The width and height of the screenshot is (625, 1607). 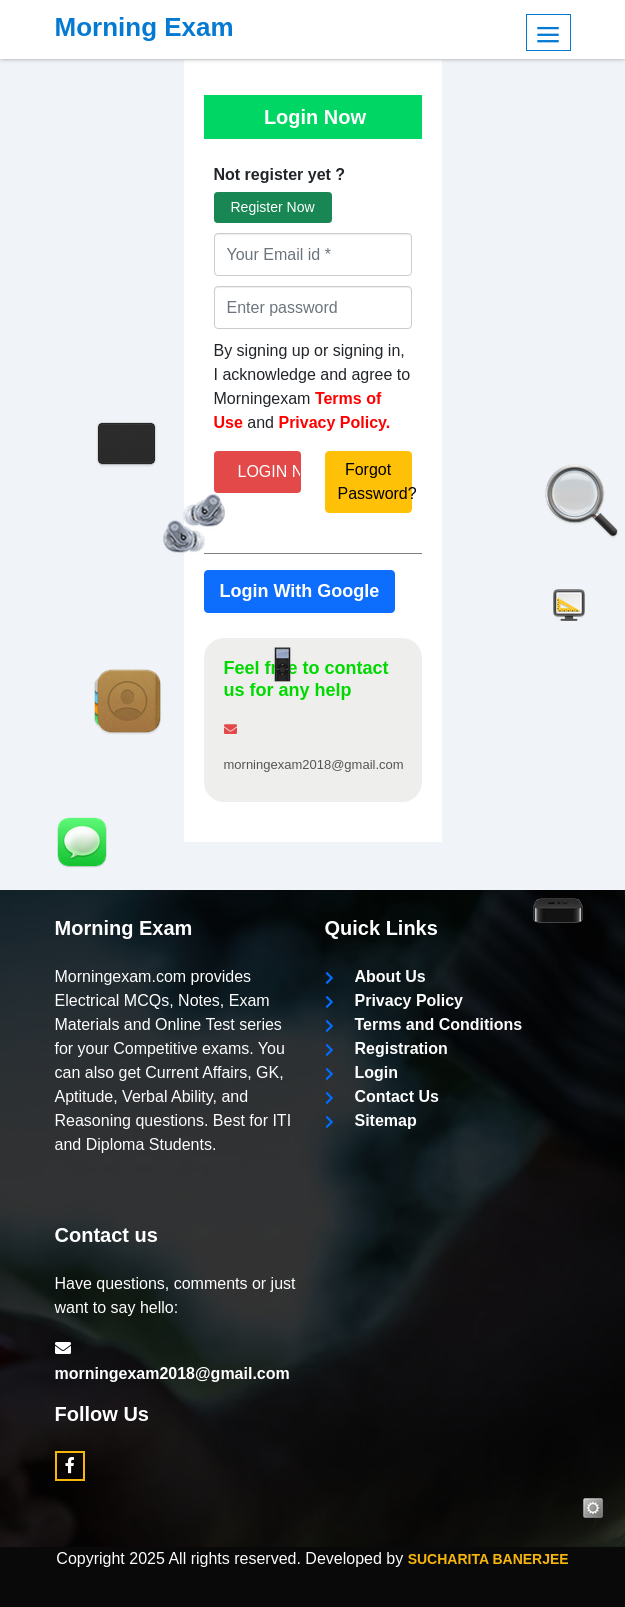 I want to click on open the messages app, so click(x=82, y=842).